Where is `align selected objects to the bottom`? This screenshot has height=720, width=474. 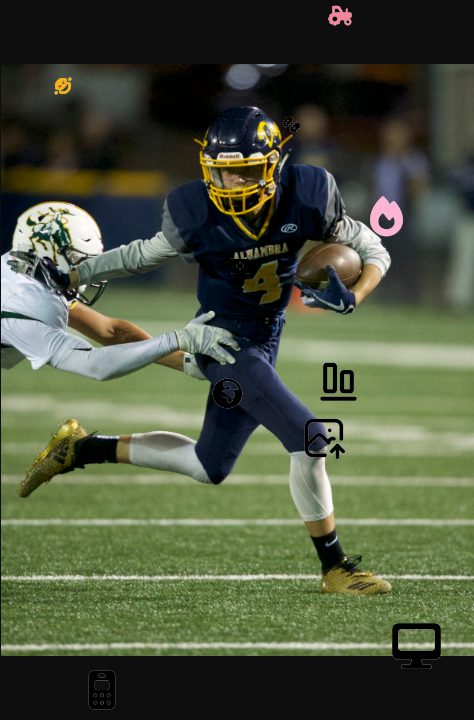
align selected objects to the bottom is located at coordinates (338, 382).